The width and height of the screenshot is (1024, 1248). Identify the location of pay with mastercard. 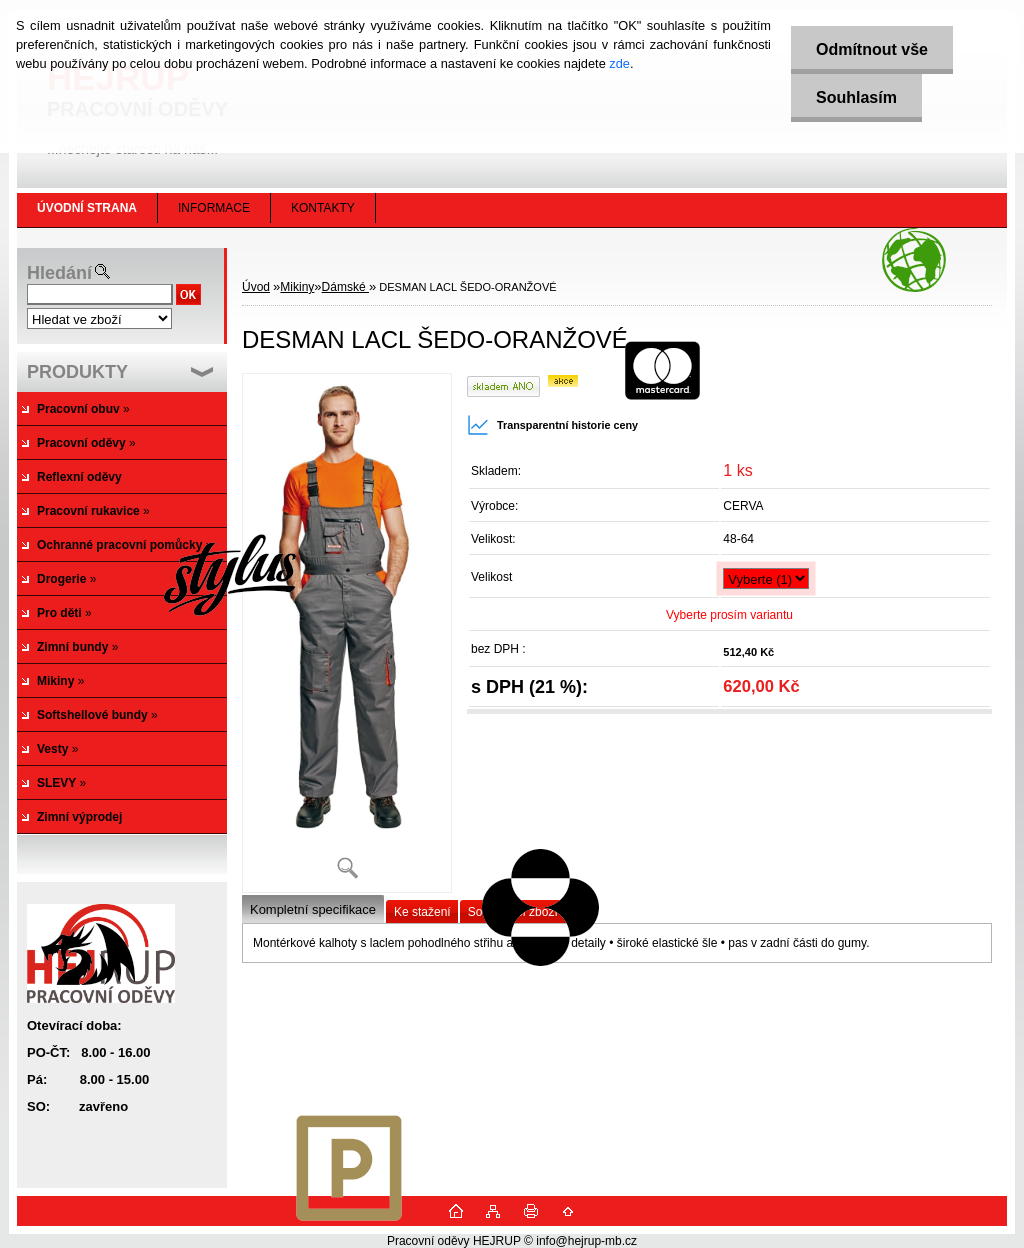
(662, 370).